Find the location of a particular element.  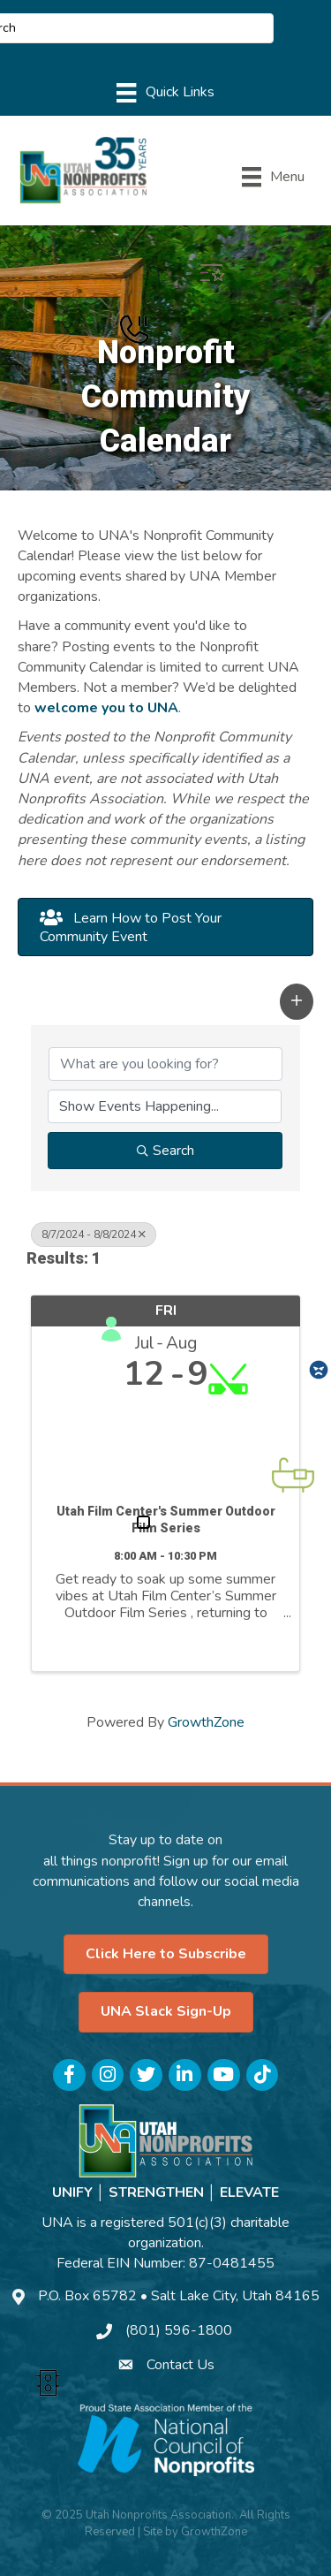

view hockey scores or stats is located at coordinates (228, 1379).